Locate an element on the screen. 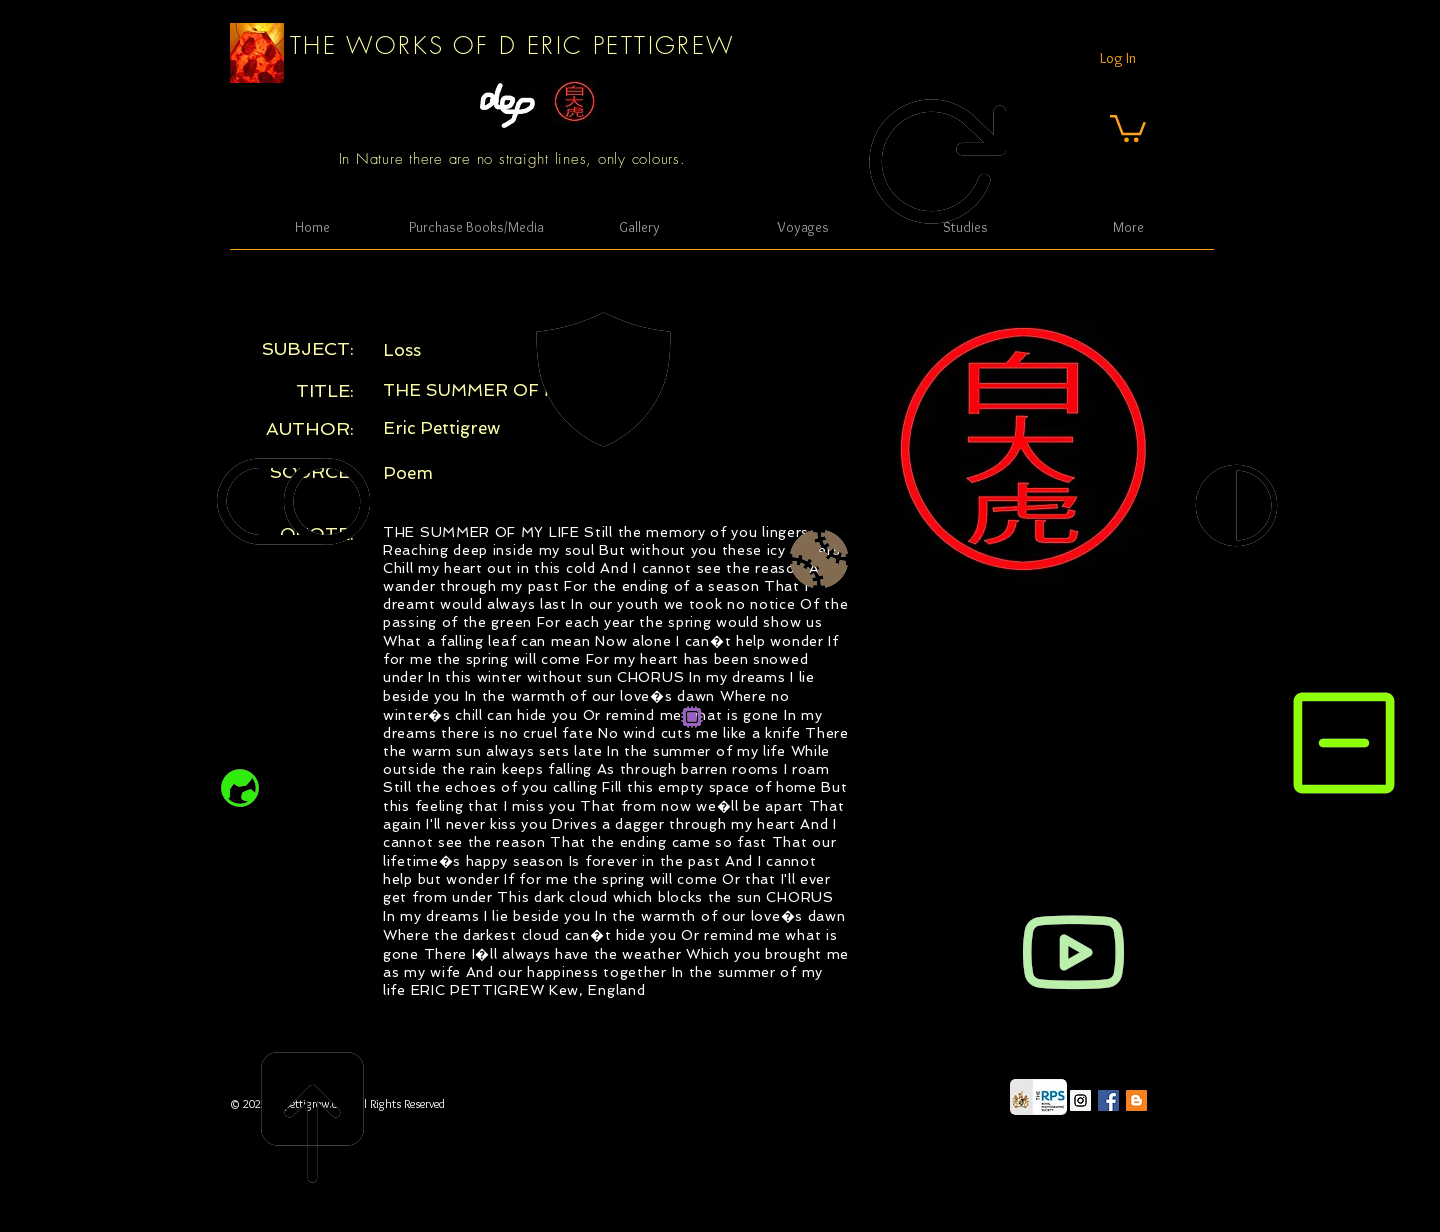  collapse or minimize a section is located at coordinates (1344, 743).